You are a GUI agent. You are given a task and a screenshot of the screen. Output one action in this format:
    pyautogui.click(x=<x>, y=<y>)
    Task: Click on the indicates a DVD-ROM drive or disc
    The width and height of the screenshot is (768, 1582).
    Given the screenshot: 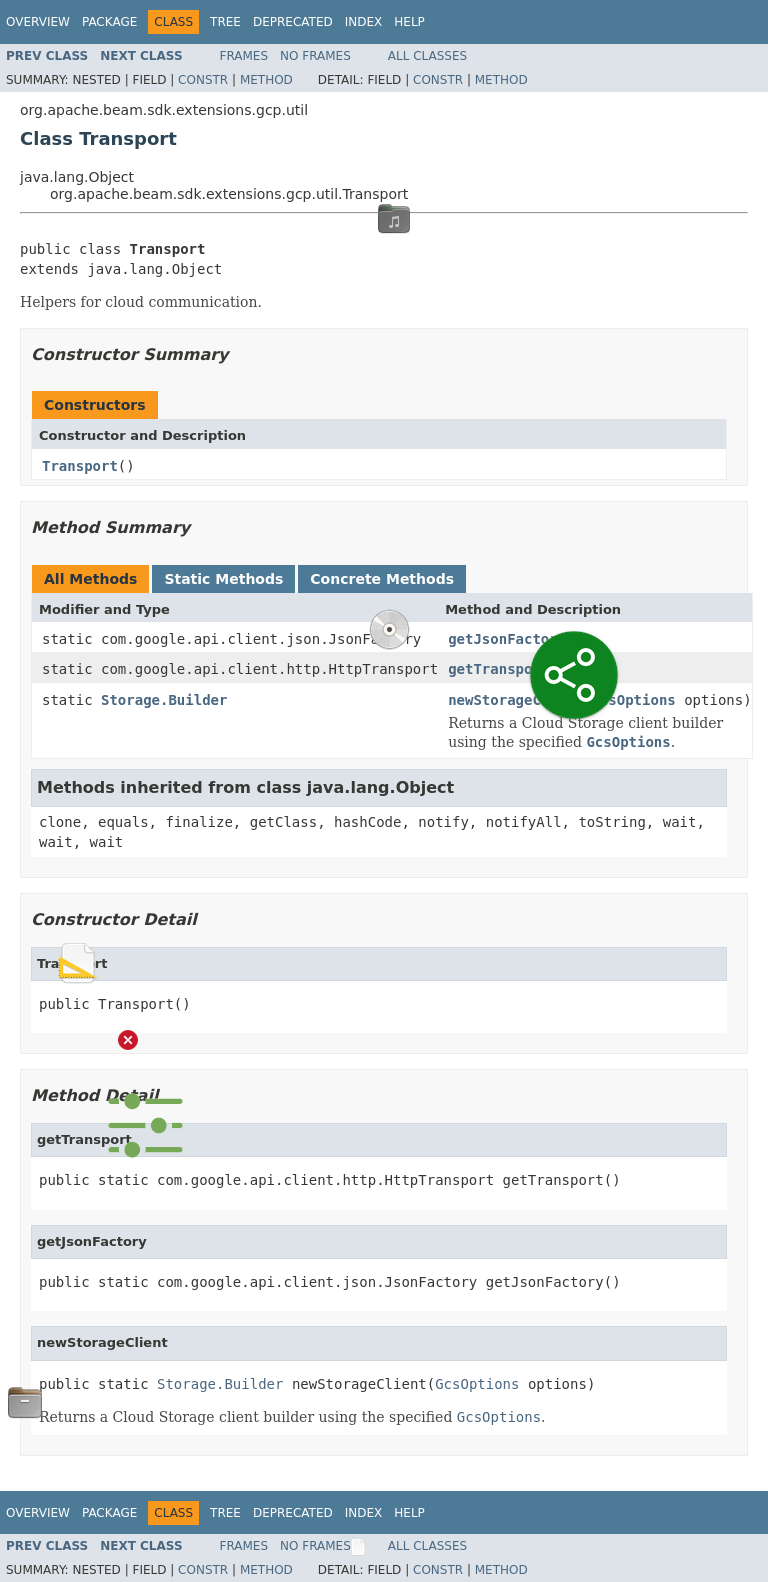 What is the action you would take?
    pyautogui.click(x=389, y=629)
    